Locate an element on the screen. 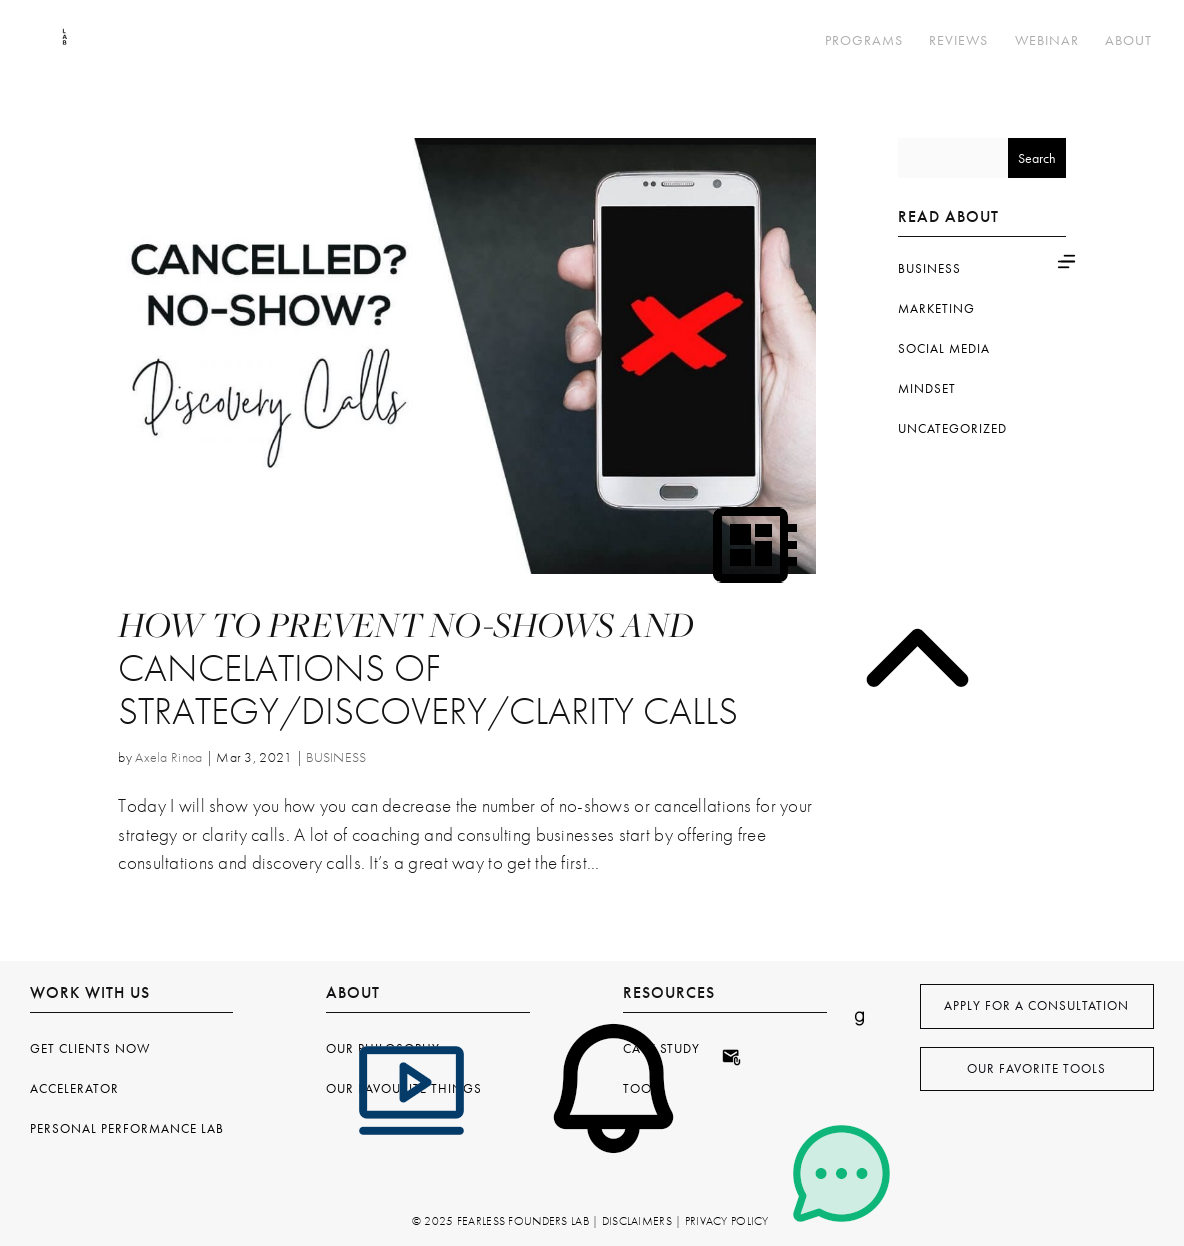  open the Goodreads app is located at coordinates (859, 1018).